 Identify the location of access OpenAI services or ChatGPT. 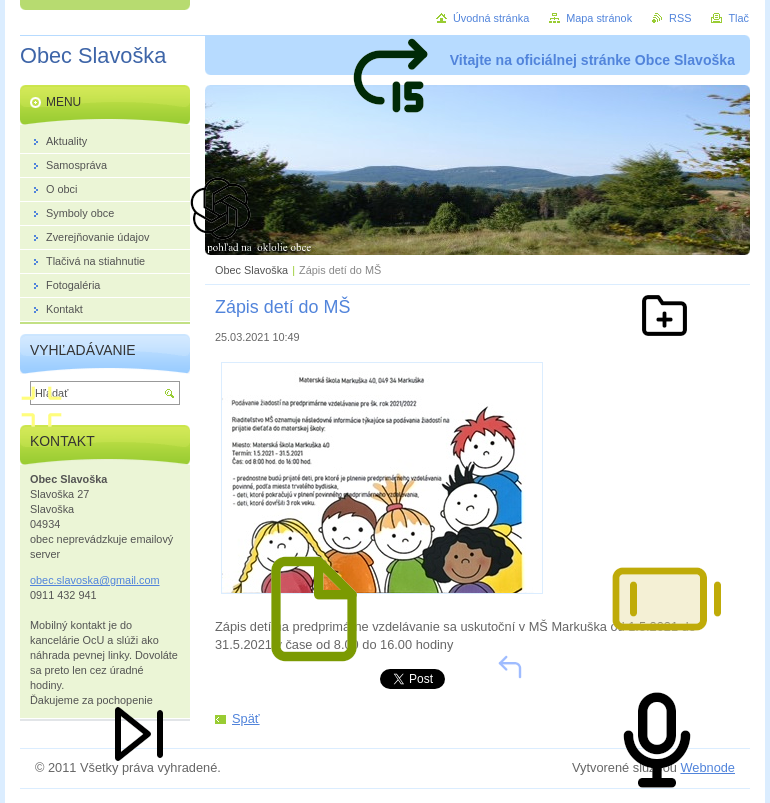
(220, 208).